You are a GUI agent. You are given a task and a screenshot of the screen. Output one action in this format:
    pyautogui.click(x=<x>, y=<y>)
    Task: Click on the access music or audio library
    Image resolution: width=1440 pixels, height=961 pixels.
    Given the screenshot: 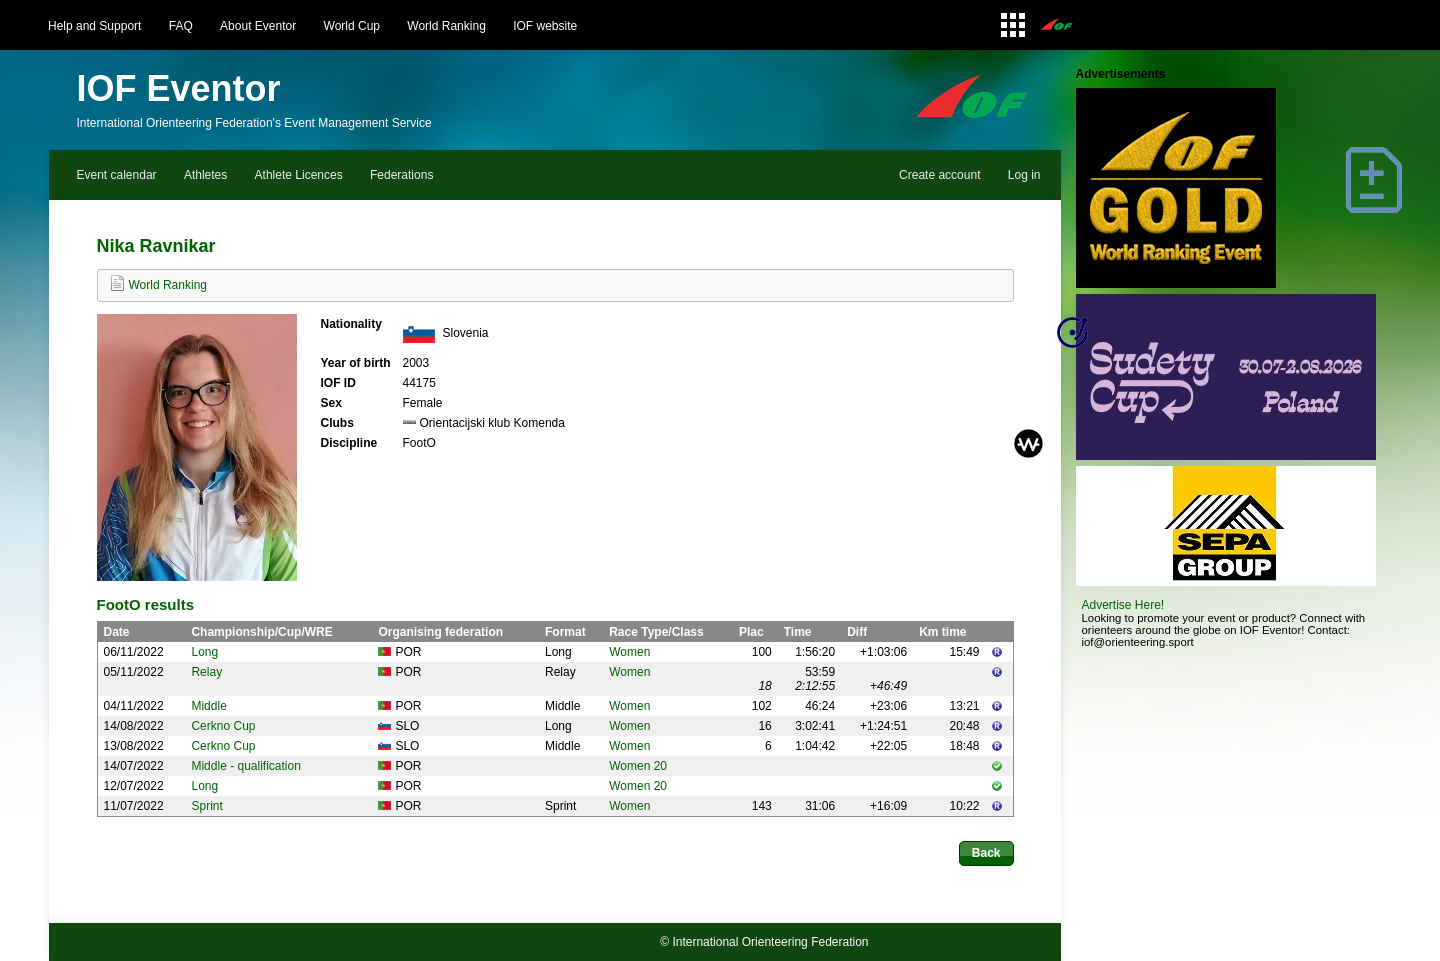 What is the action you would take?
    pyautogui.click(x=1072, y=332)
    